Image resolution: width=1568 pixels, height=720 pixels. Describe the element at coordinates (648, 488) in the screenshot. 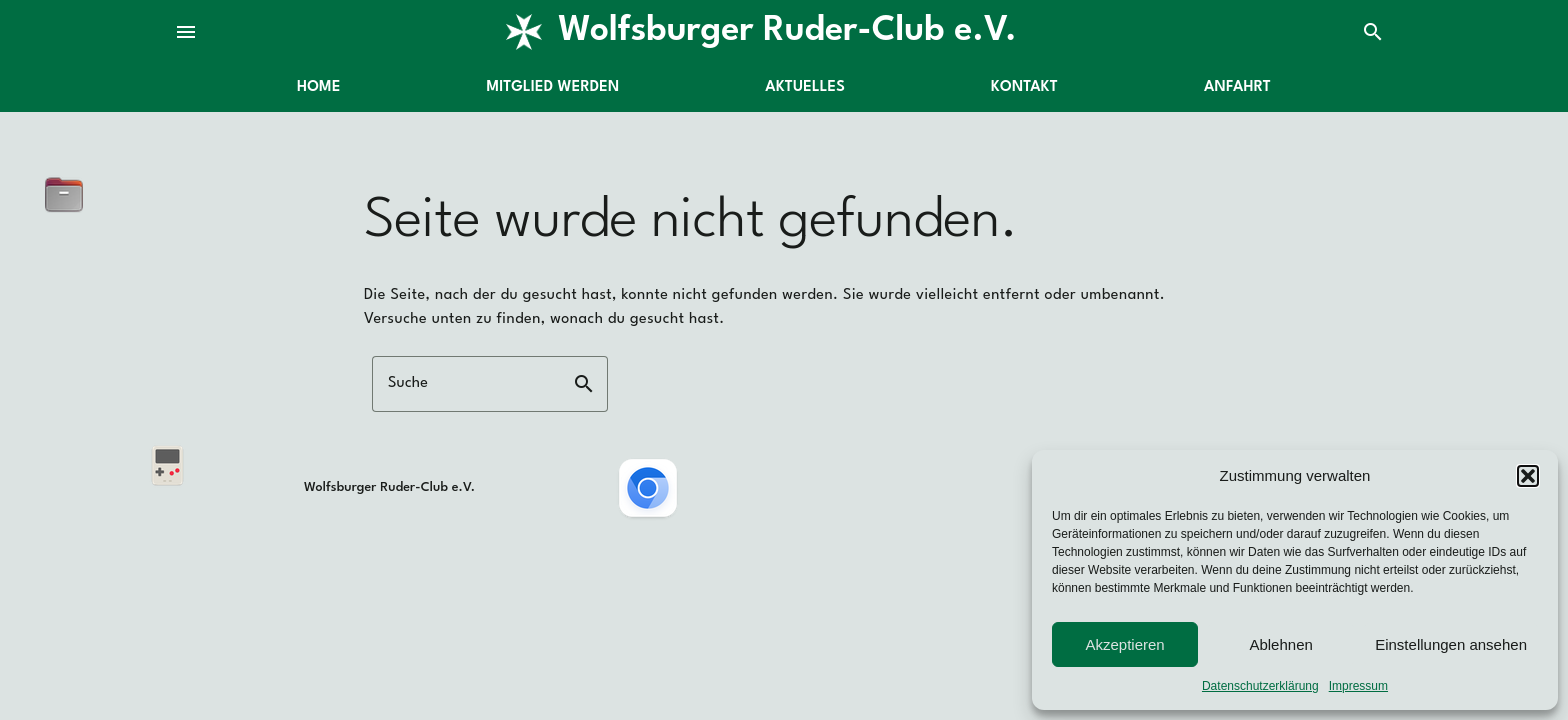

I see `open chromium web browser` at that location.